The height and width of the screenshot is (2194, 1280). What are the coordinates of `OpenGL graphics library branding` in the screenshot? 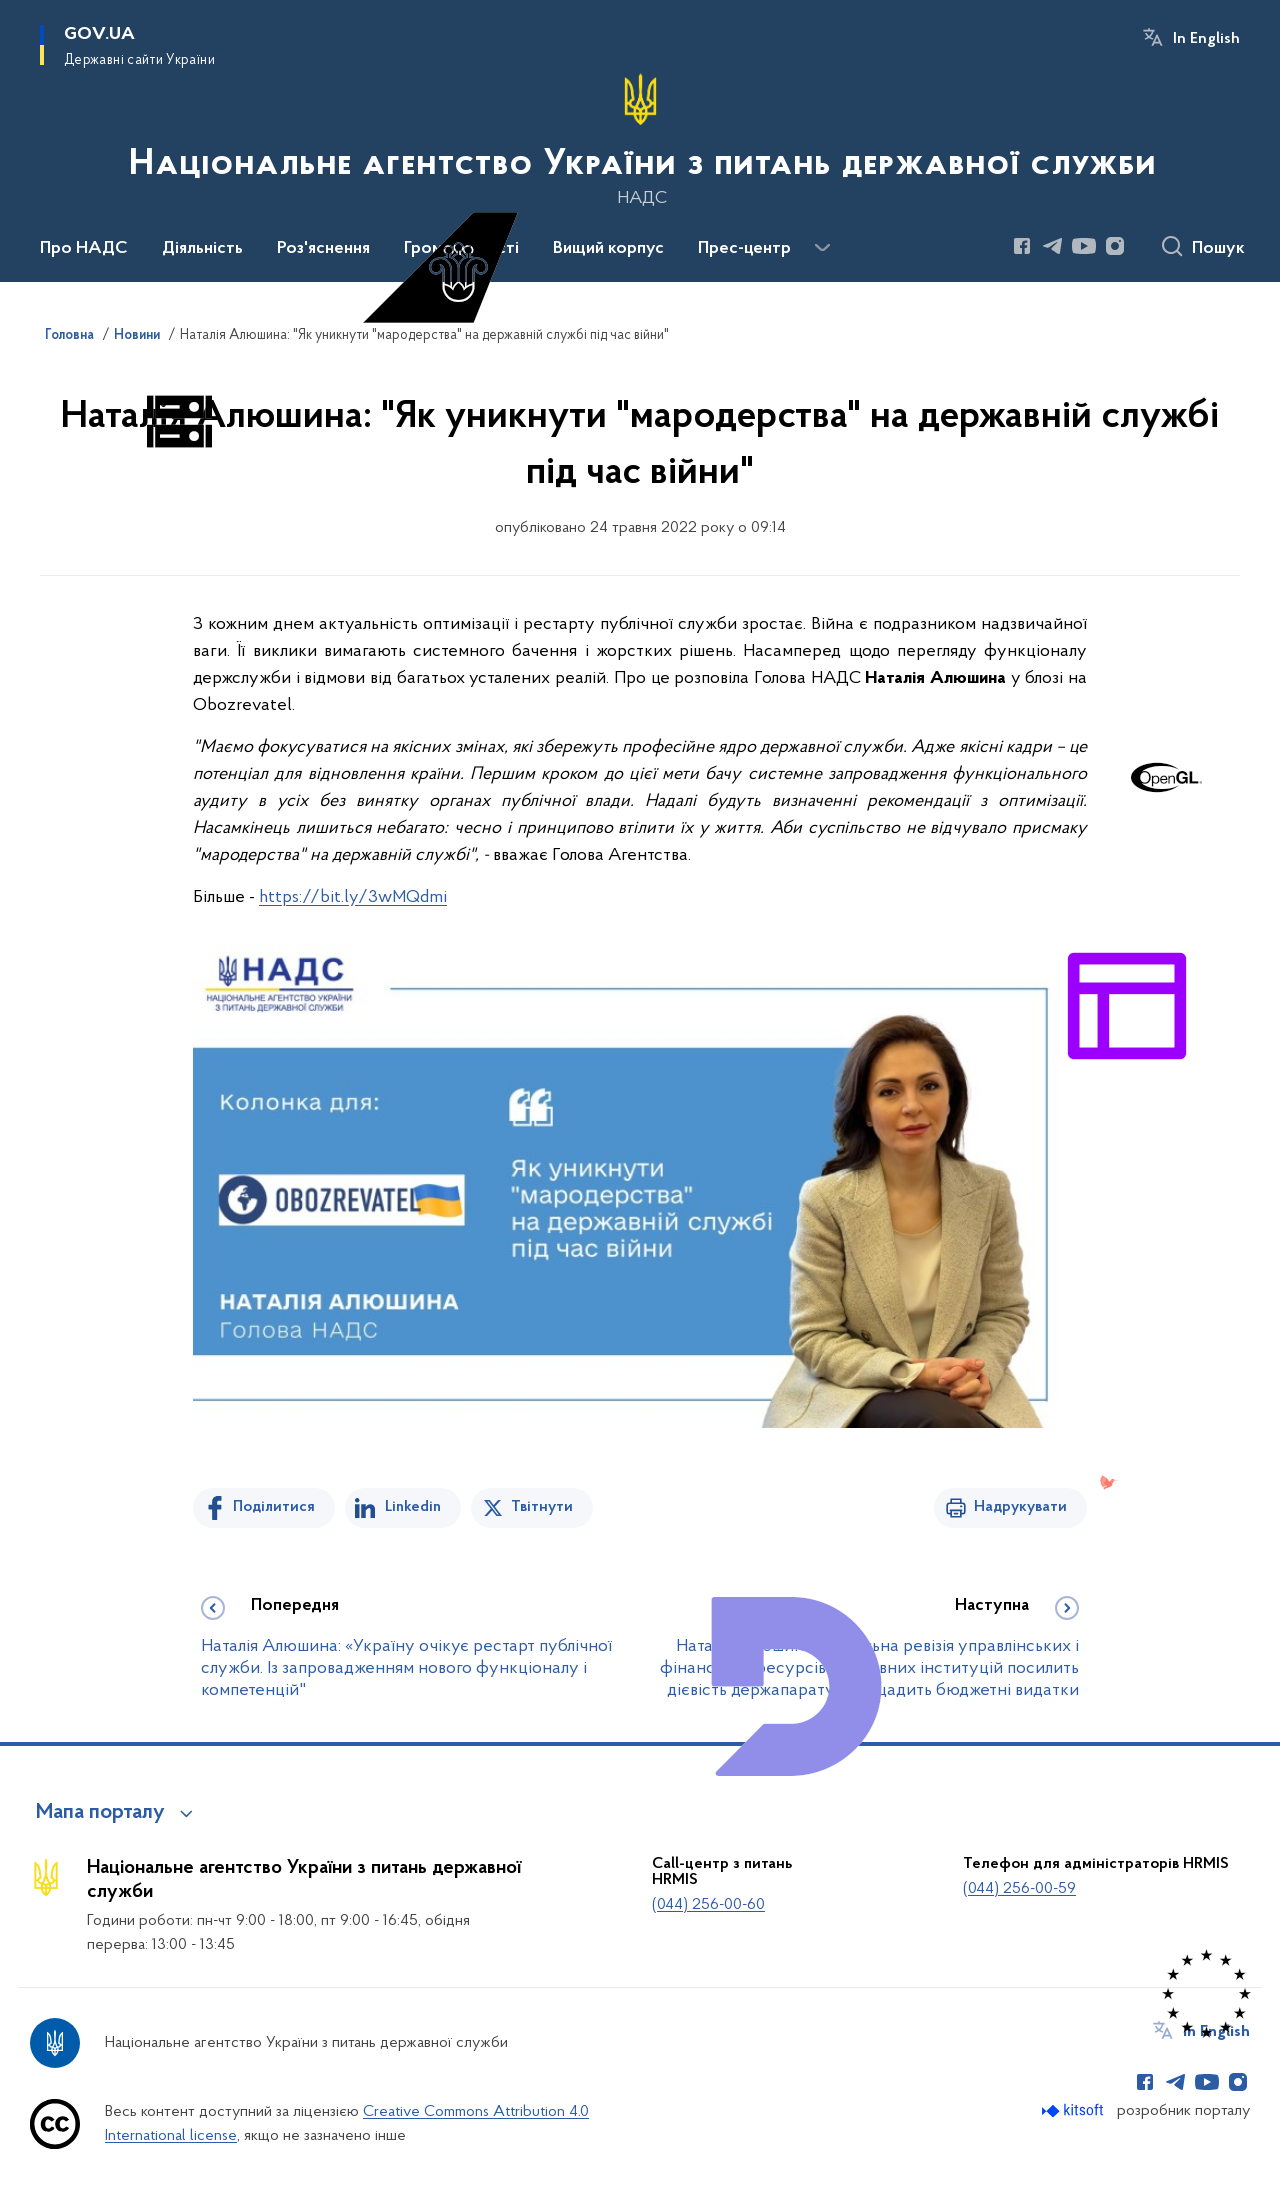 It's located at (1166, 777).